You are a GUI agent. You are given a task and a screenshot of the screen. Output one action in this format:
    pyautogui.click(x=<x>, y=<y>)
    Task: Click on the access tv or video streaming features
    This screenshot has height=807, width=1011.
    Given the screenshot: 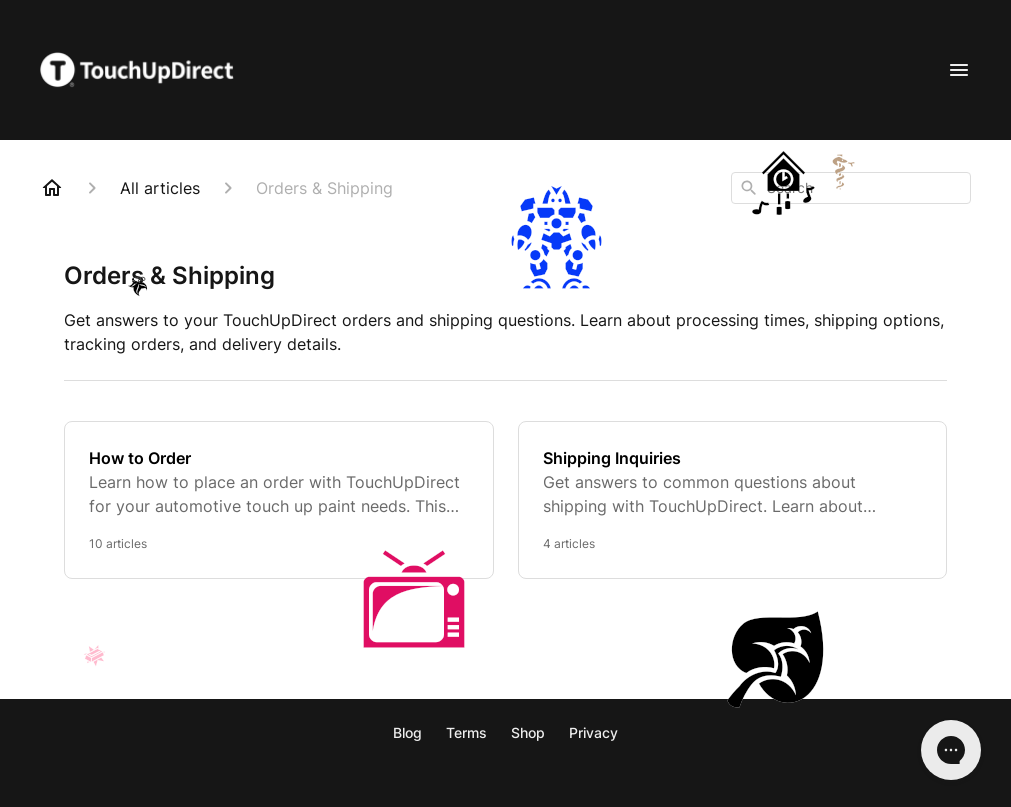 What is the action you would take?
    pyautogui.click(x=414, y=599)
    